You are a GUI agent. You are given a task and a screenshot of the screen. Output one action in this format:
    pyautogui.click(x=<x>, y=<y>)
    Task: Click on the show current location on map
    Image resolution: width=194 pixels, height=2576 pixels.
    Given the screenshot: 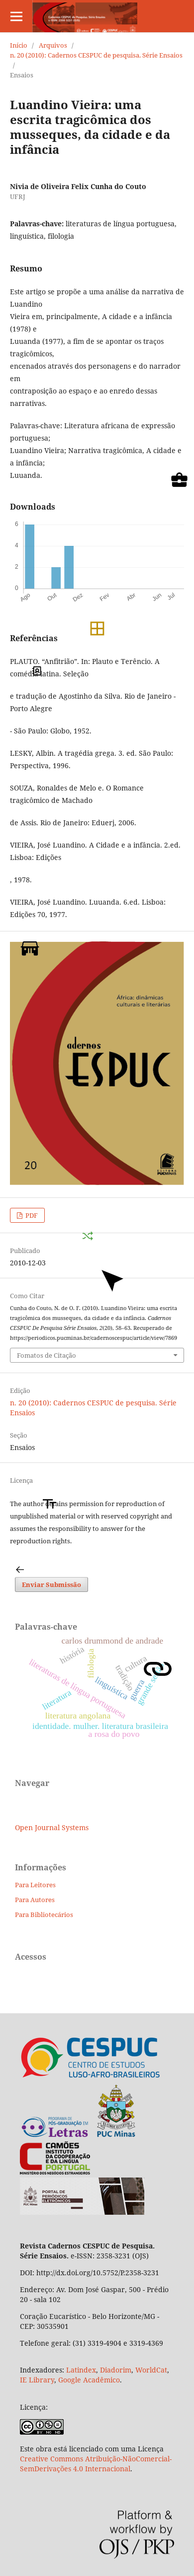 What is the action you would take?
    pyautogui.click(x=112, y=1281)
    